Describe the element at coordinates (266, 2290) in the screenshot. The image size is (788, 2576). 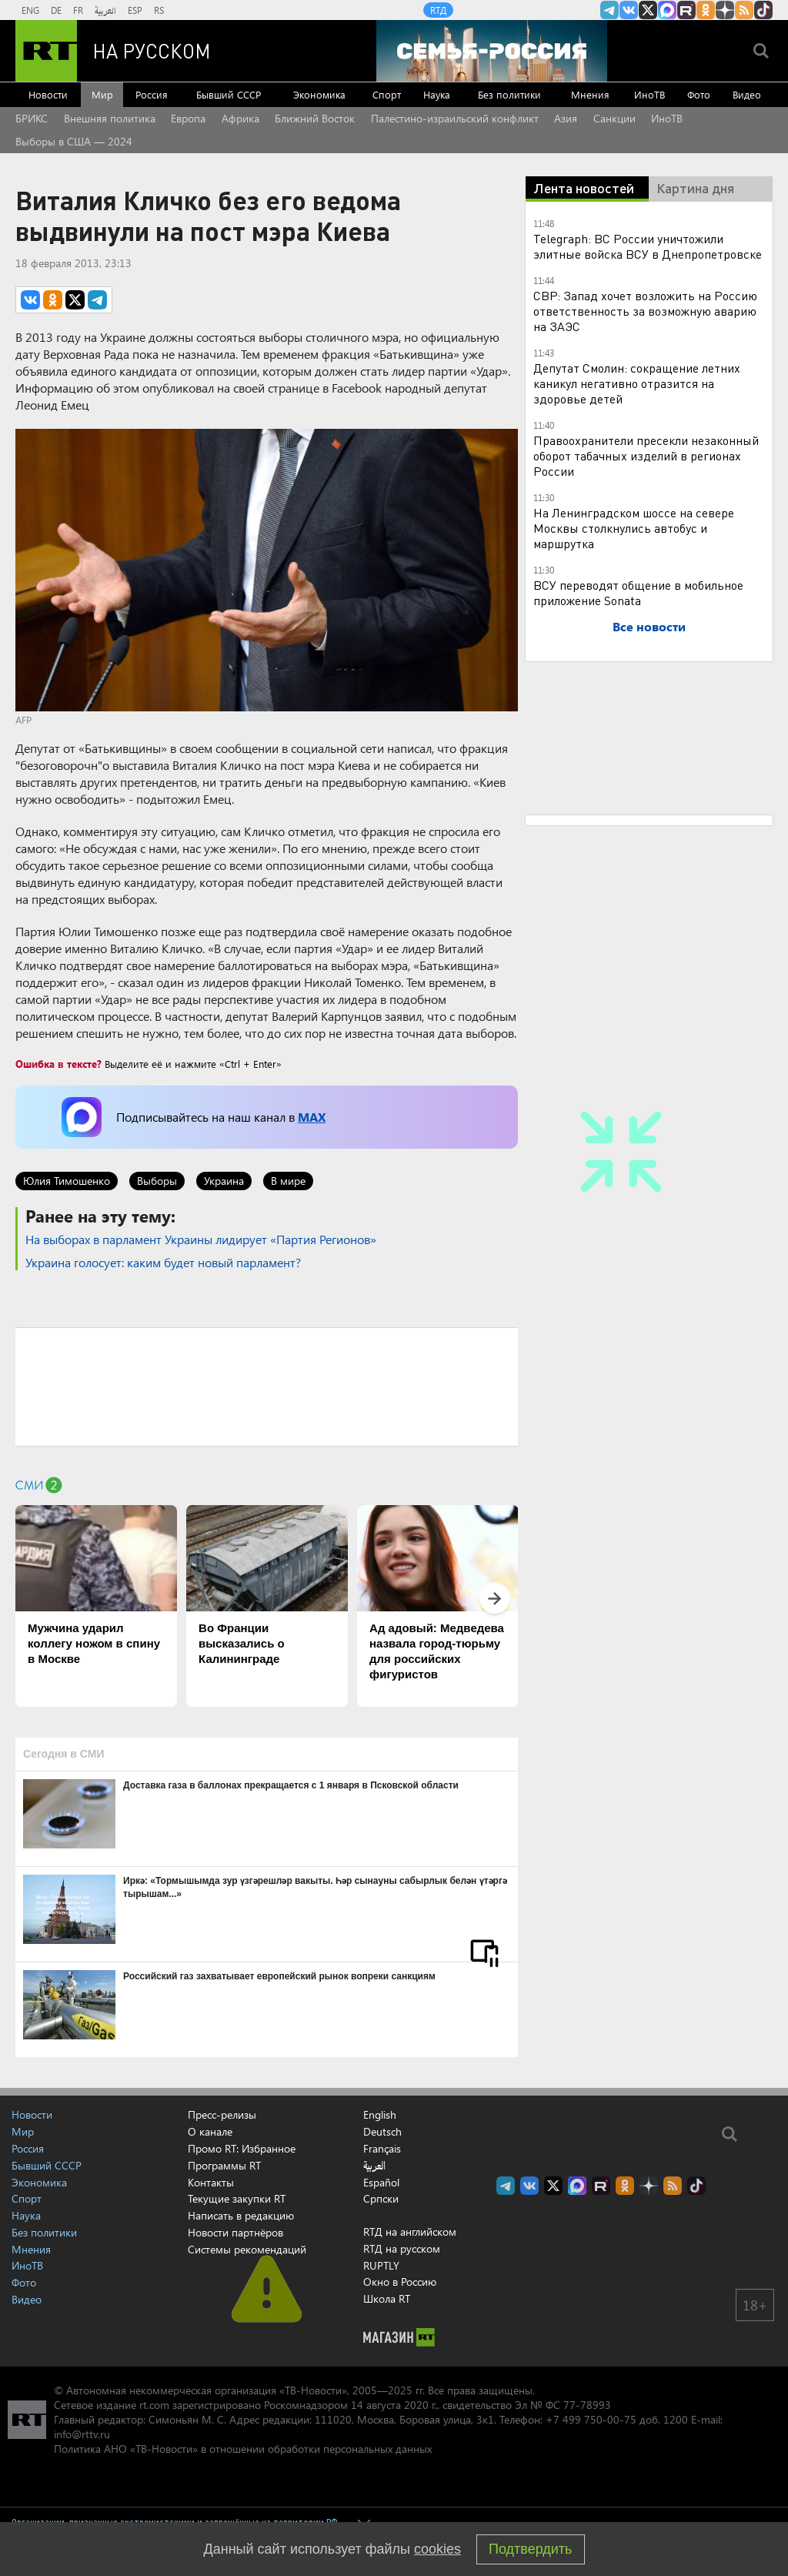
I see `indicates a warning or important alert` at that location.